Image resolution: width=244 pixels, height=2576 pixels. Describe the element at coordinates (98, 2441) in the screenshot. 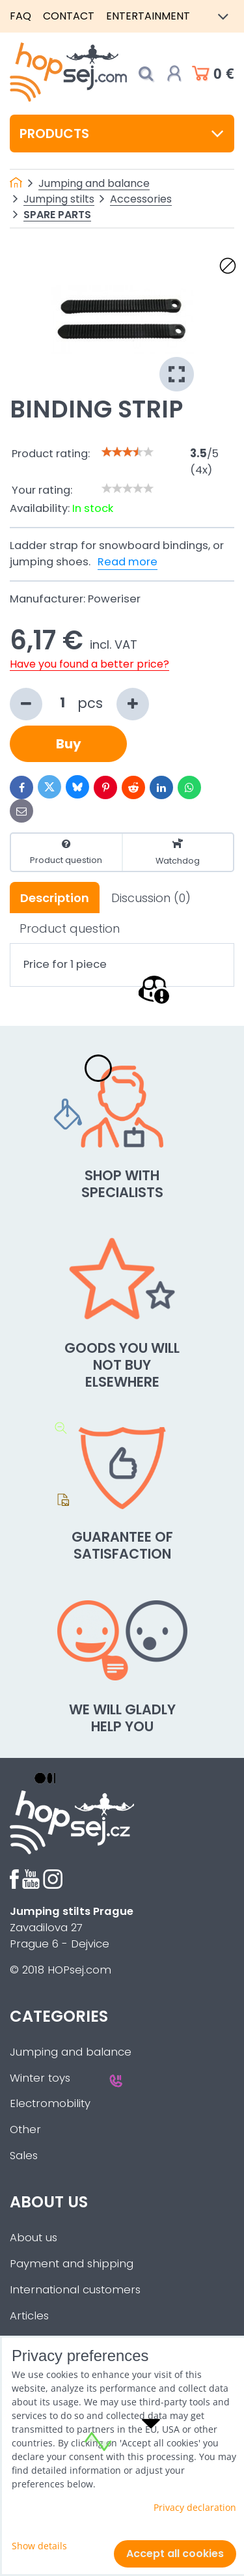

I see `select triangle waveform for audio synthesis` at that location.